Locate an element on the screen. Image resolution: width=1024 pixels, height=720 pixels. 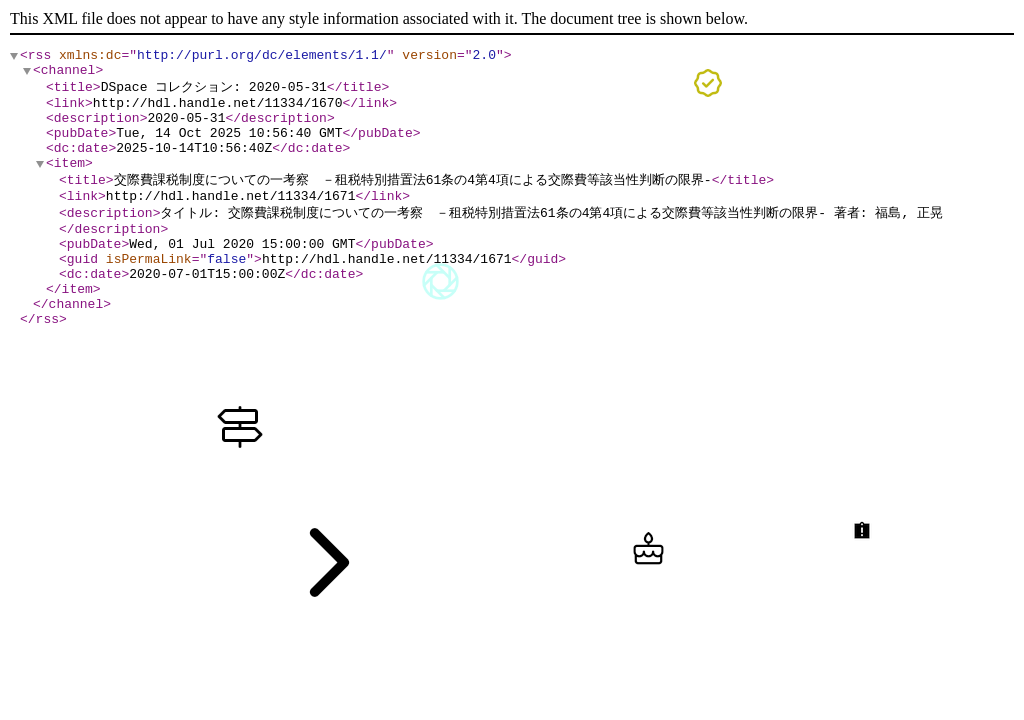
view birthday or celebration reminders is located at coordinates (648, 550).